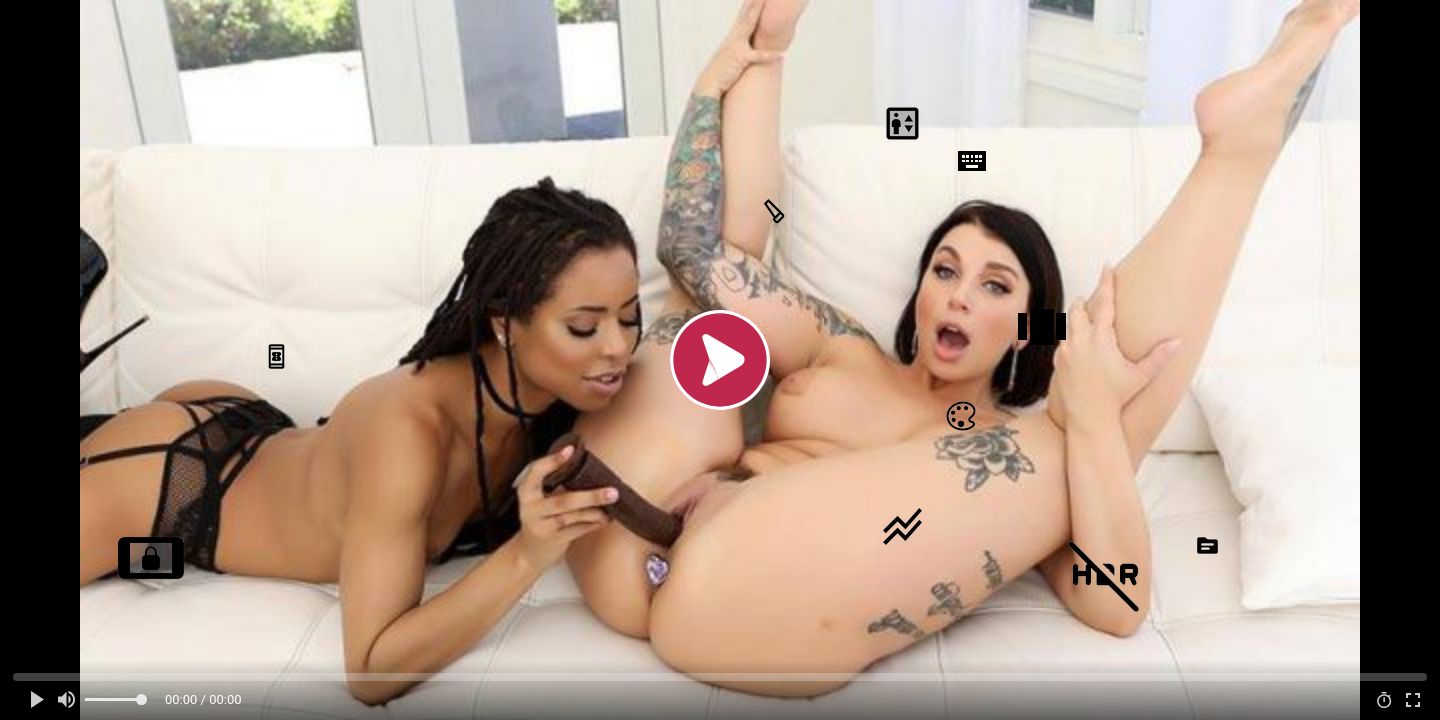  What do you see at coordinates (961, 416) in the screenshot?
I see `customize color or theme settings` at bounding box center [961, 416].